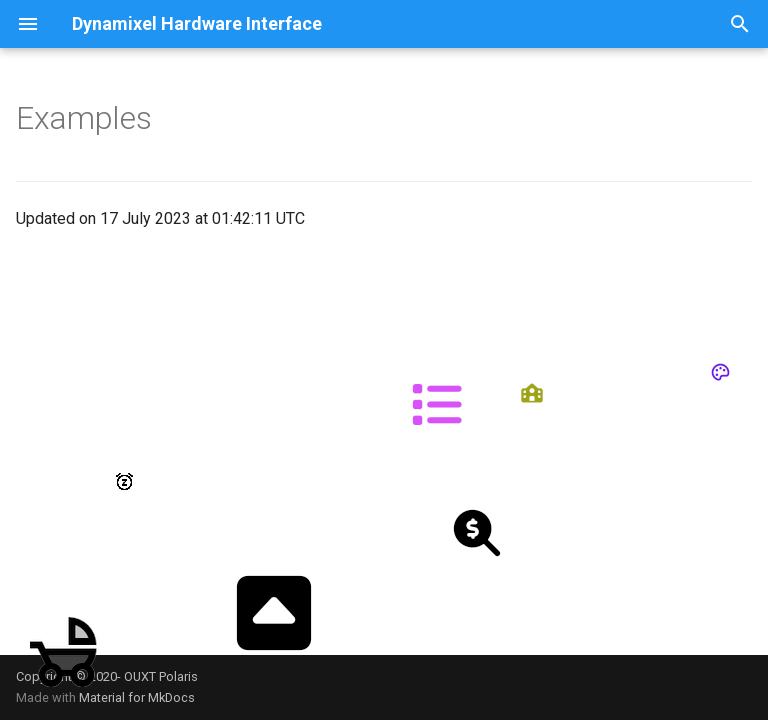 The height and width of the screenshot is (720, 768). What do you see at coordinates (65, 652) in the screenshot?
I see `indicates child-friendly or family-friendly location` at bounding box center [65, 652].